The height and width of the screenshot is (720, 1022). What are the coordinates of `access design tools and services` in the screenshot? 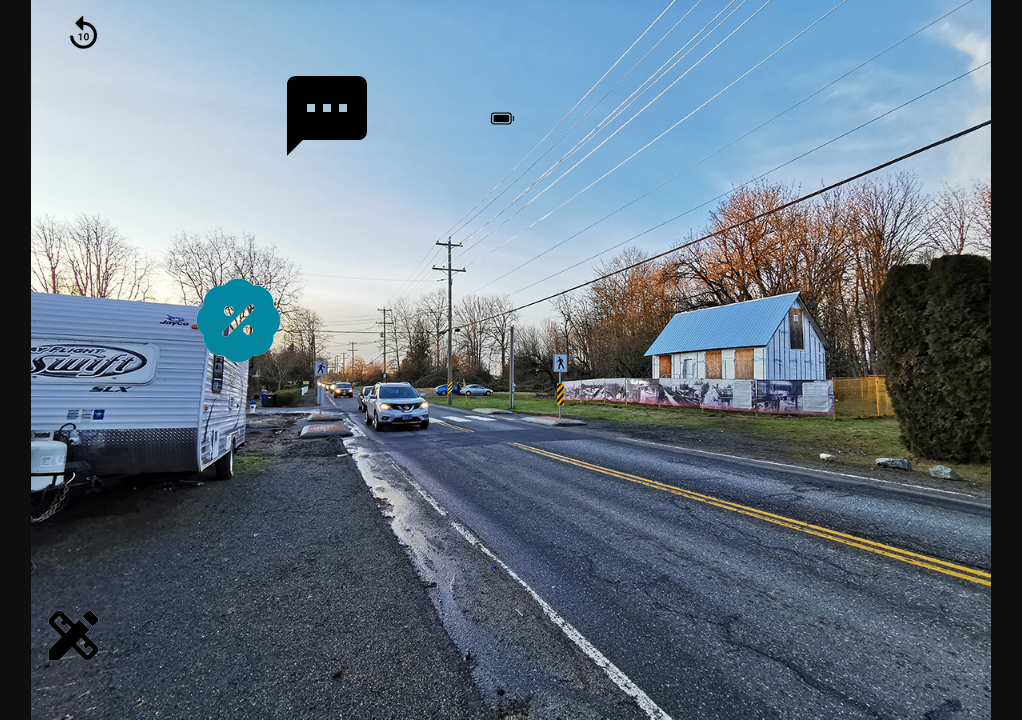 It's located at (73, 635).